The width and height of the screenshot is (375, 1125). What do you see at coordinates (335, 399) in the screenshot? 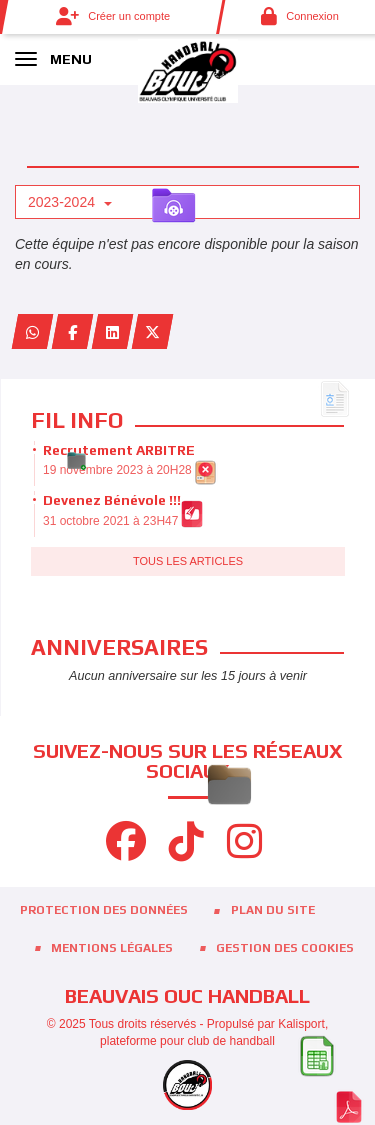
I see `hancom hangul word processor document file` at bounding box center [335, 399].